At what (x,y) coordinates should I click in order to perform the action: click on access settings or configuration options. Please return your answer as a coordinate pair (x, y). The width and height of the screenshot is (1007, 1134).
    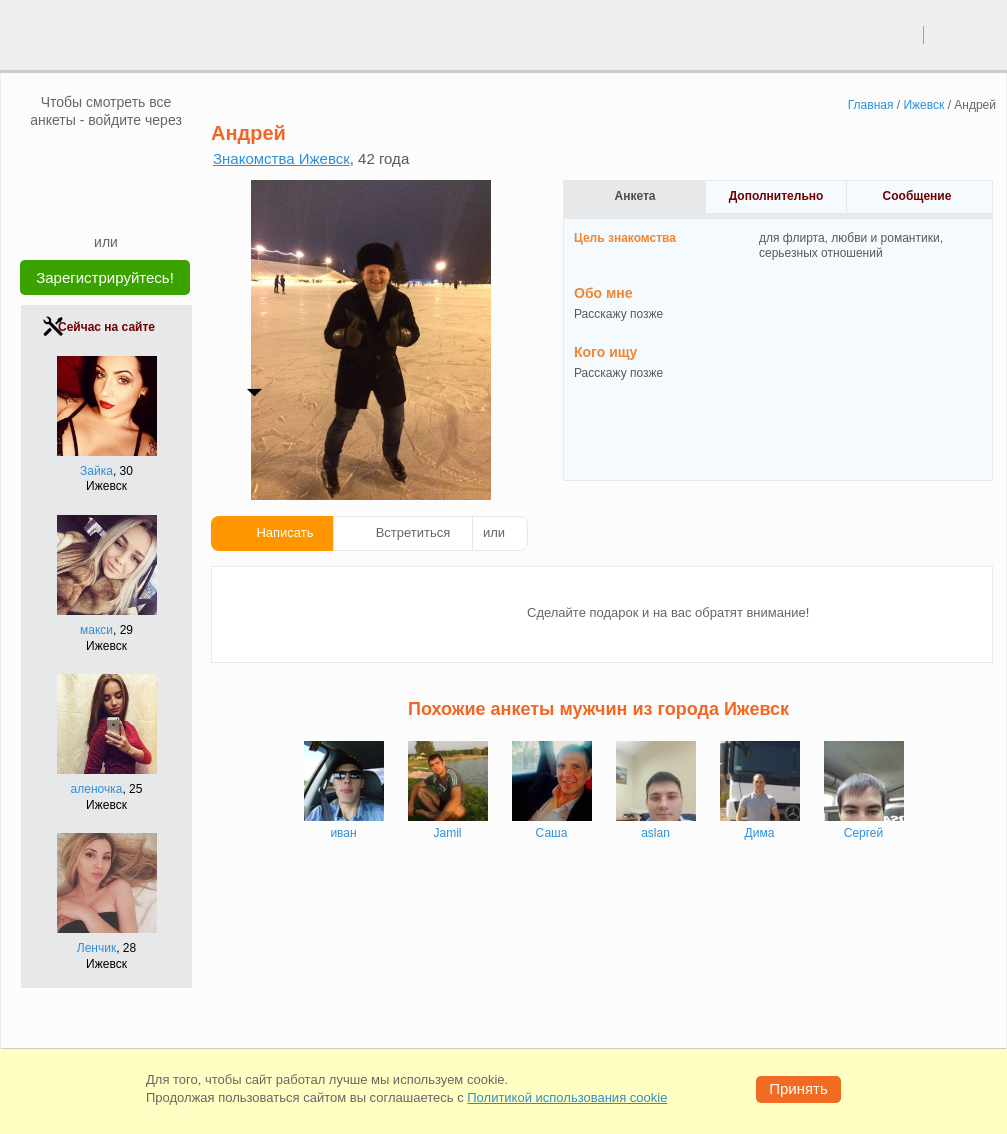
    Looking at the image, I should click on (53, 326).